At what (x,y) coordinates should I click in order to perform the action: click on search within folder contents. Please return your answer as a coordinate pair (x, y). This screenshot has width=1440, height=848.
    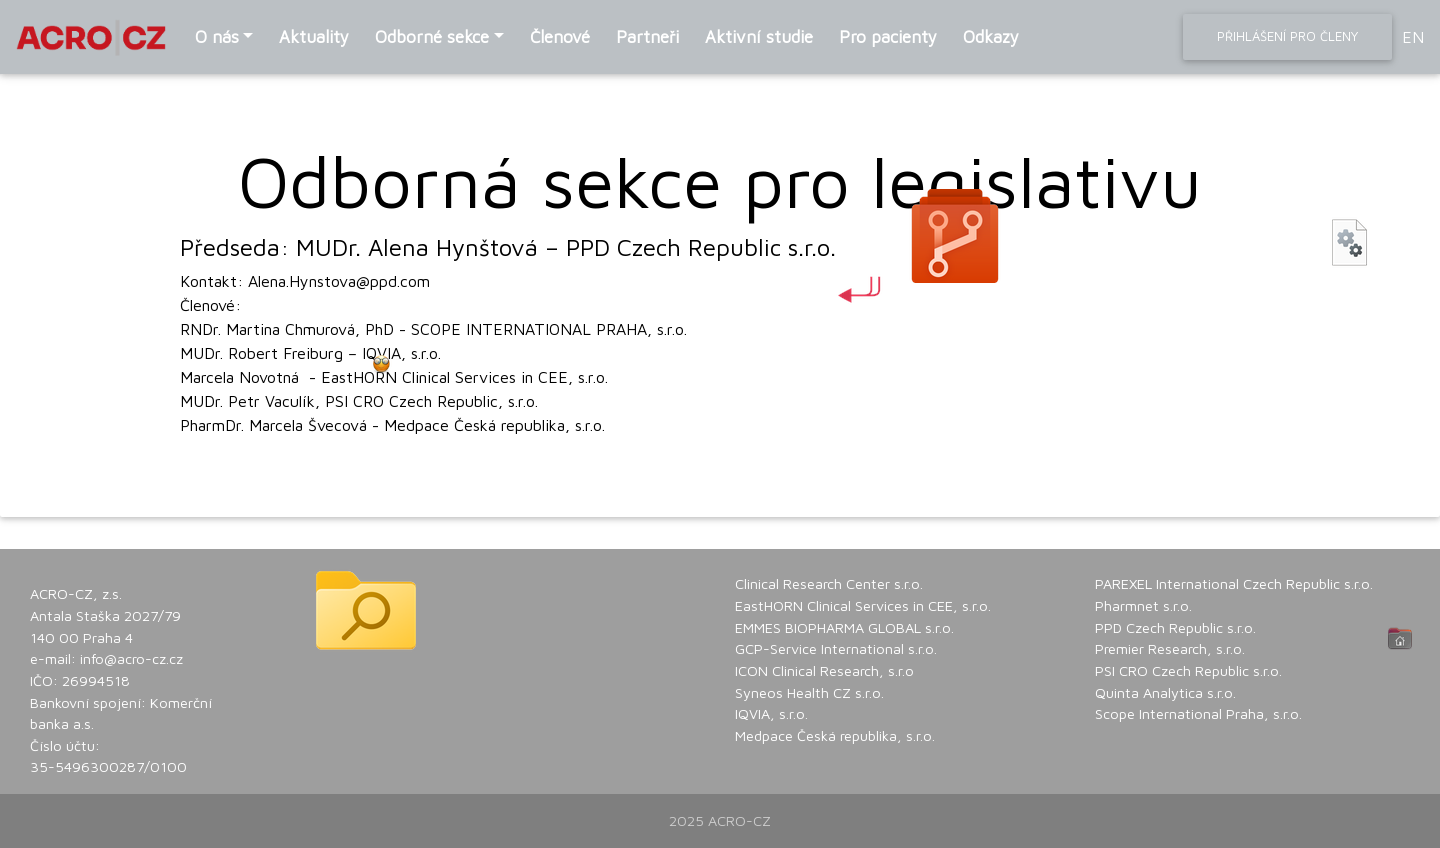
    Looking at the image, I should click on (366, 613).